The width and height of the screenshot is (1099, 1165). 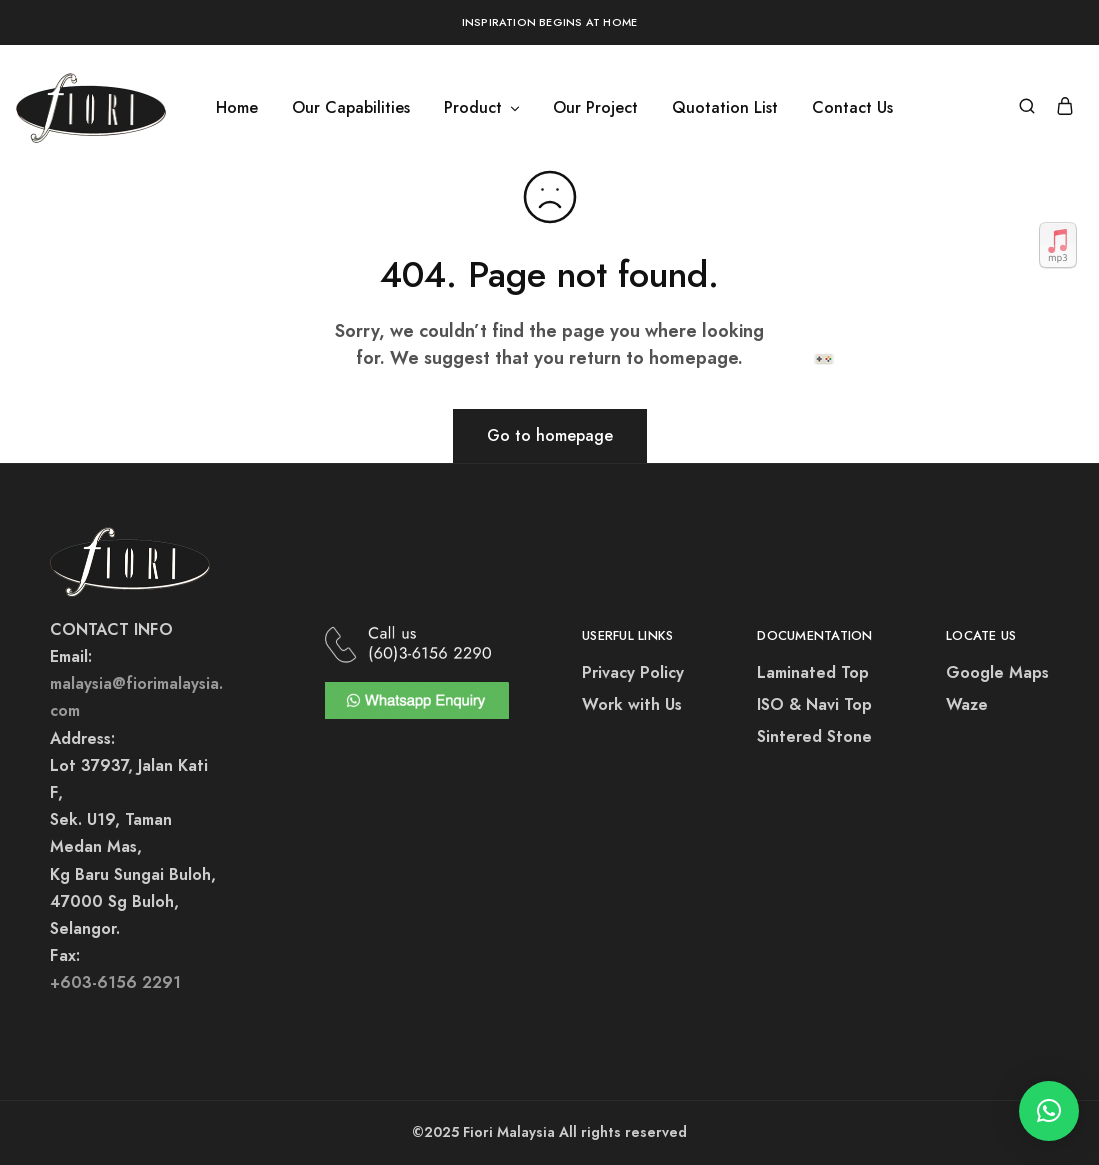 I want to click on indicates a connected game controller, so click(x=824, y=359).